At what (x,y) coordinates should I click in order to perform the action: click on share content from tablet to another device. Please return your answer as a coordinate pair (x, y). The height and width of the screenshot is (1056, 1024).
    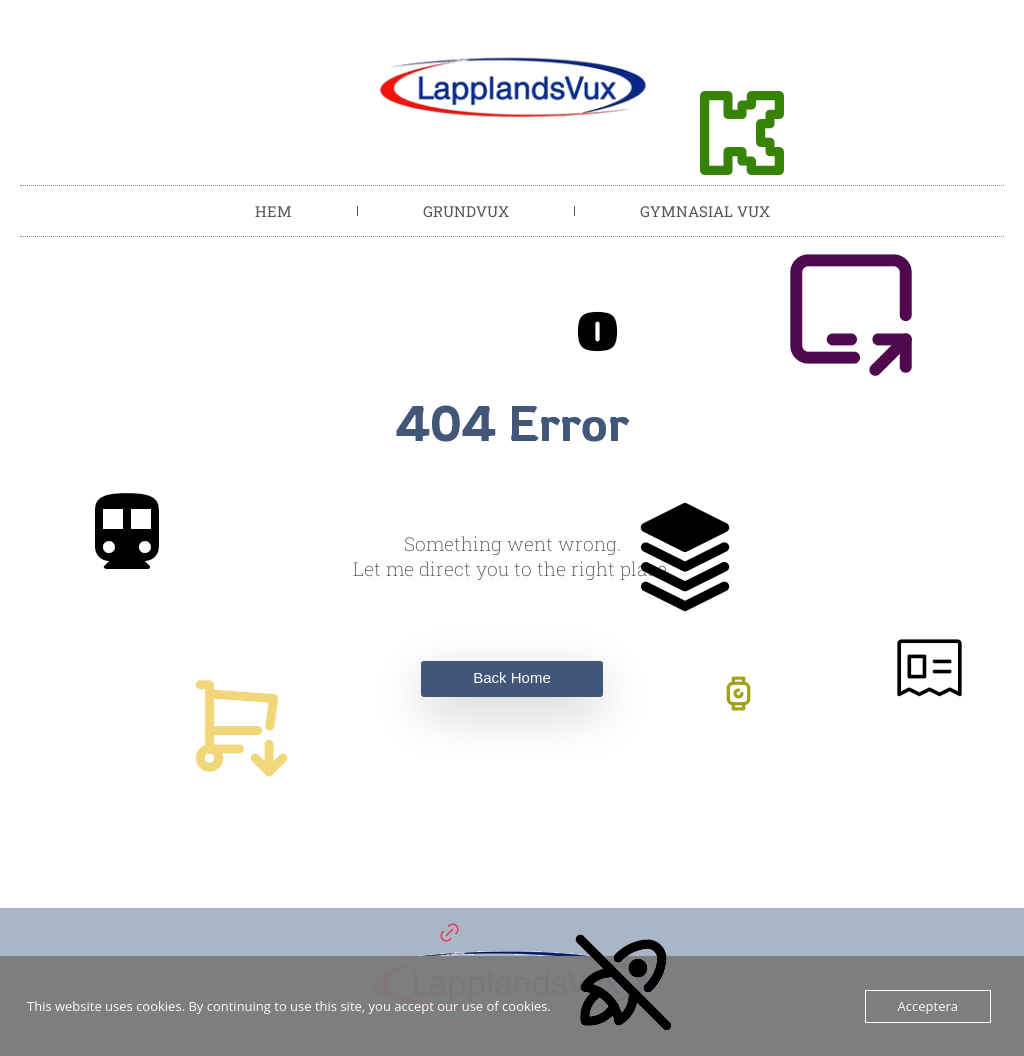
    Looking at the image, I should click on (851, 309).